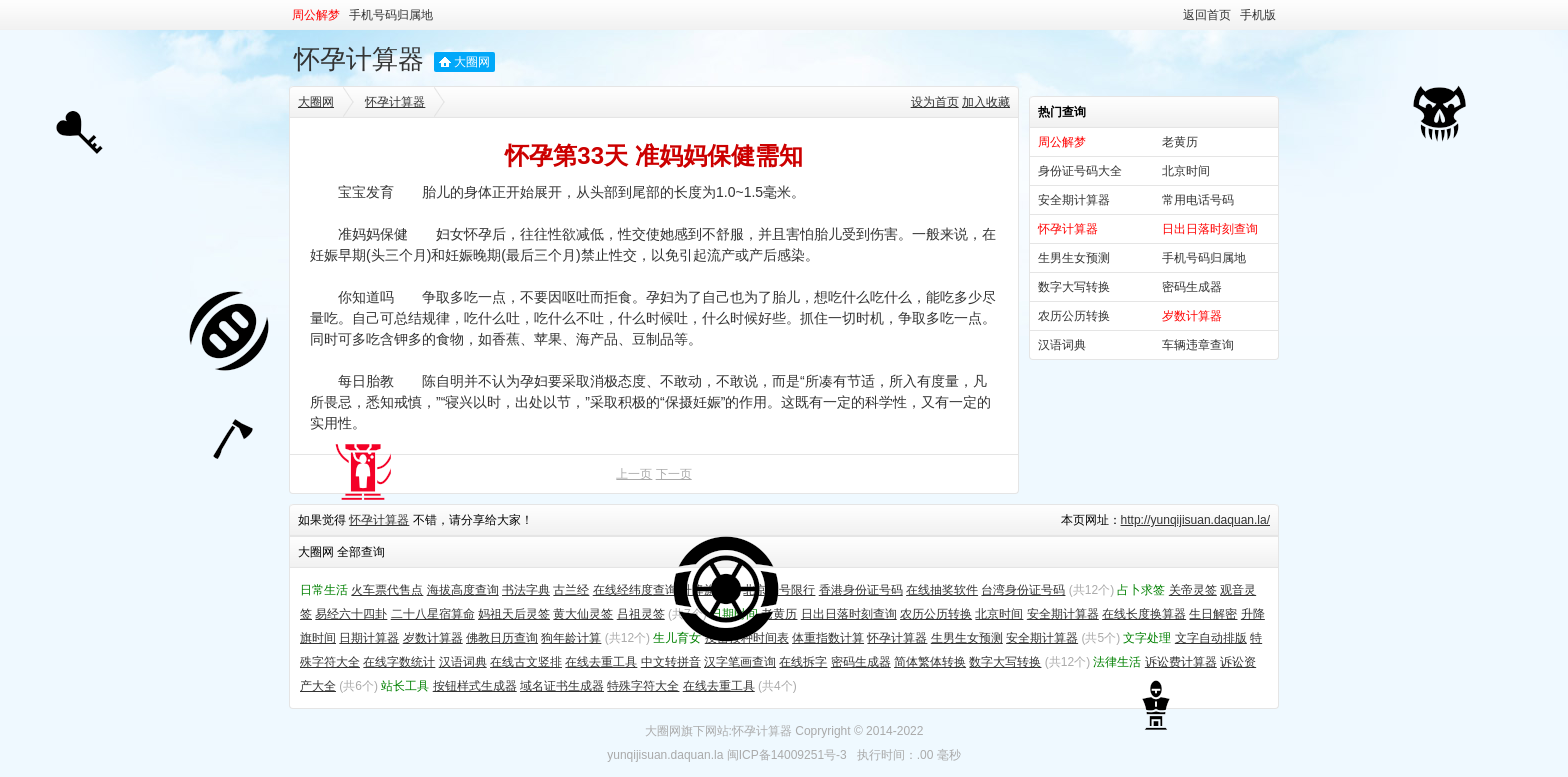 Image resolution: width=1568 pixels, height=777 pixels. Describe the element at coordinates (233, 439) in the screenshot. I see `equip hatchet tool or weapon` at that location.